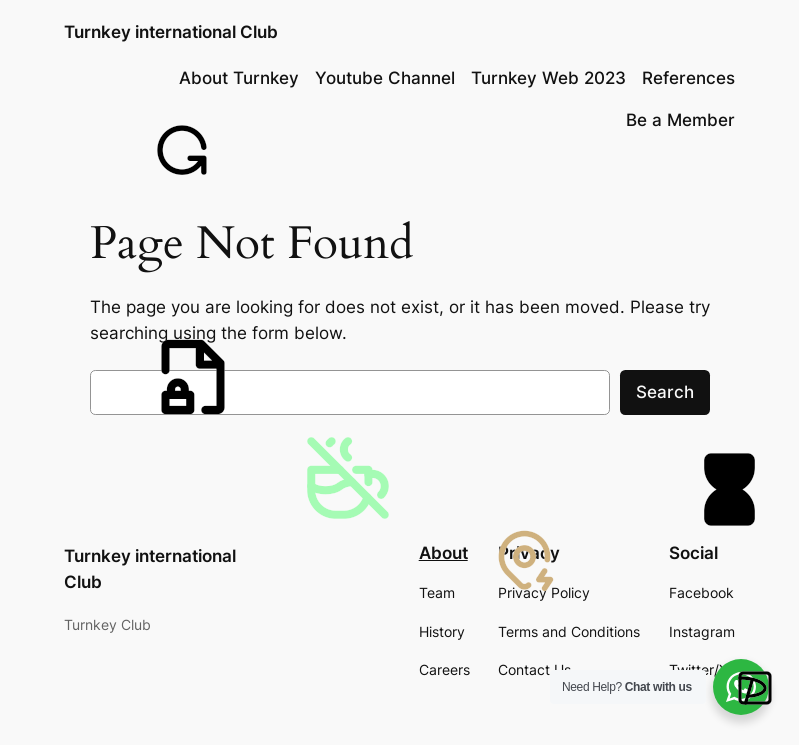 The width and height of the screenshot is (799, 745). I want to click on enable fast or instant location tracking, so click(524, 559).